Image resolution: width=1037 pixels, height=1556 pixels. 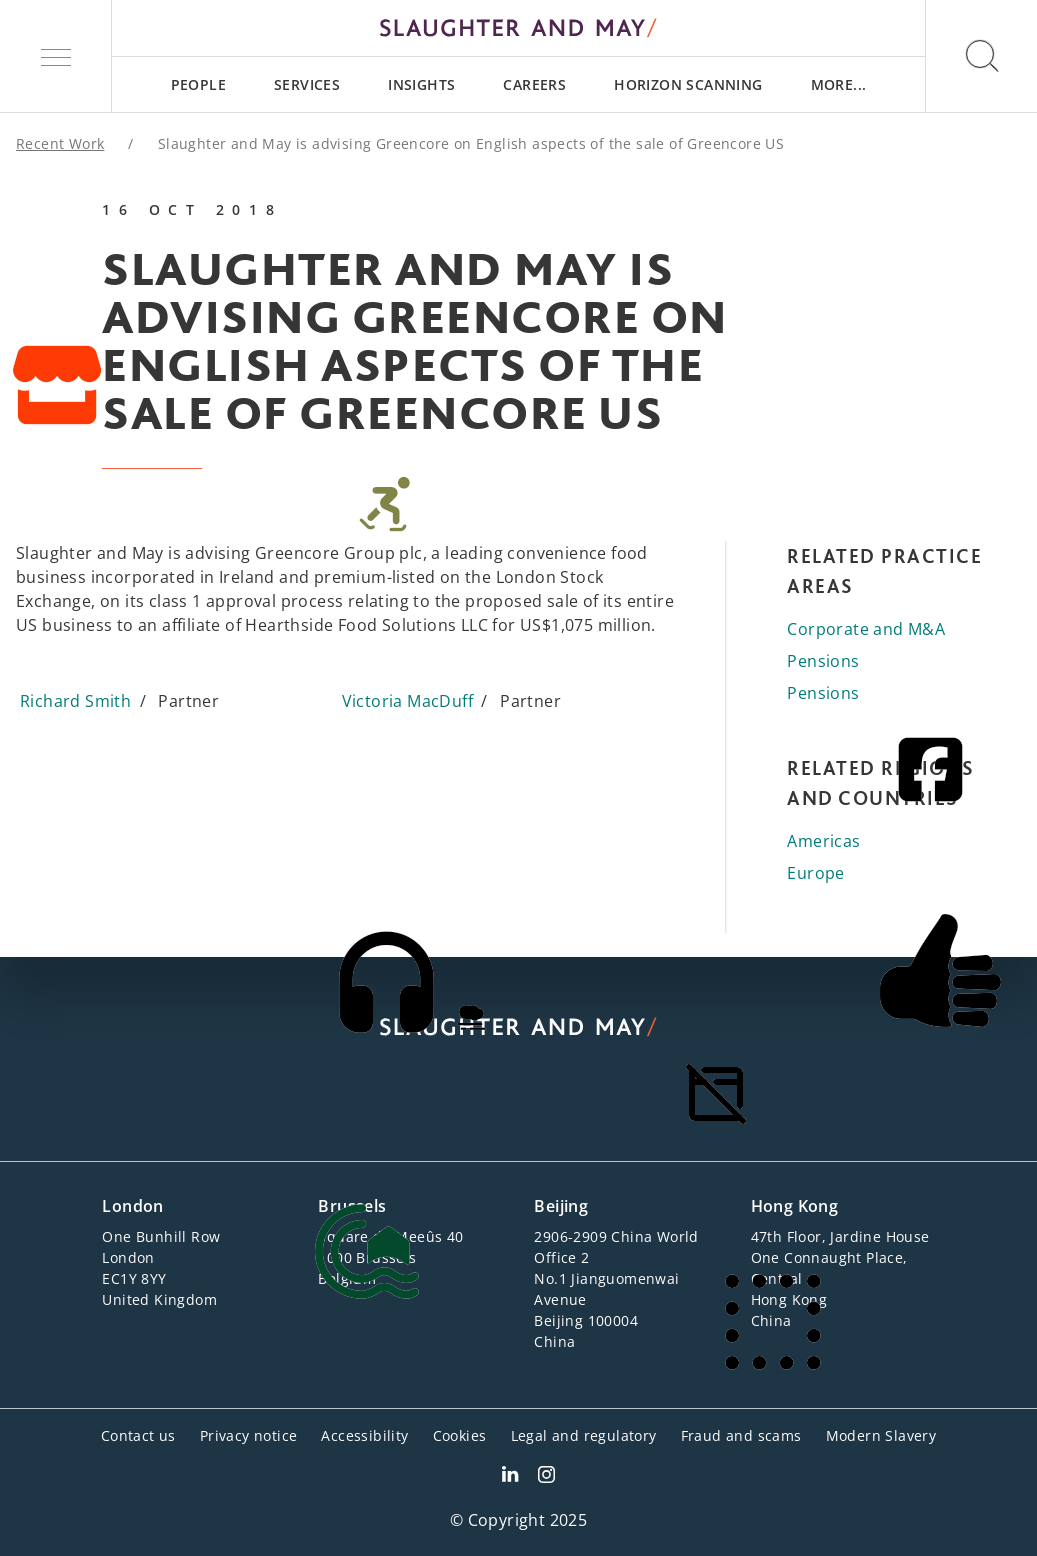 What do you see at coordinates (716, 1094) in the screenshot?
I see `browser window disabled or unavailable` at bounding box center [716, 1094].